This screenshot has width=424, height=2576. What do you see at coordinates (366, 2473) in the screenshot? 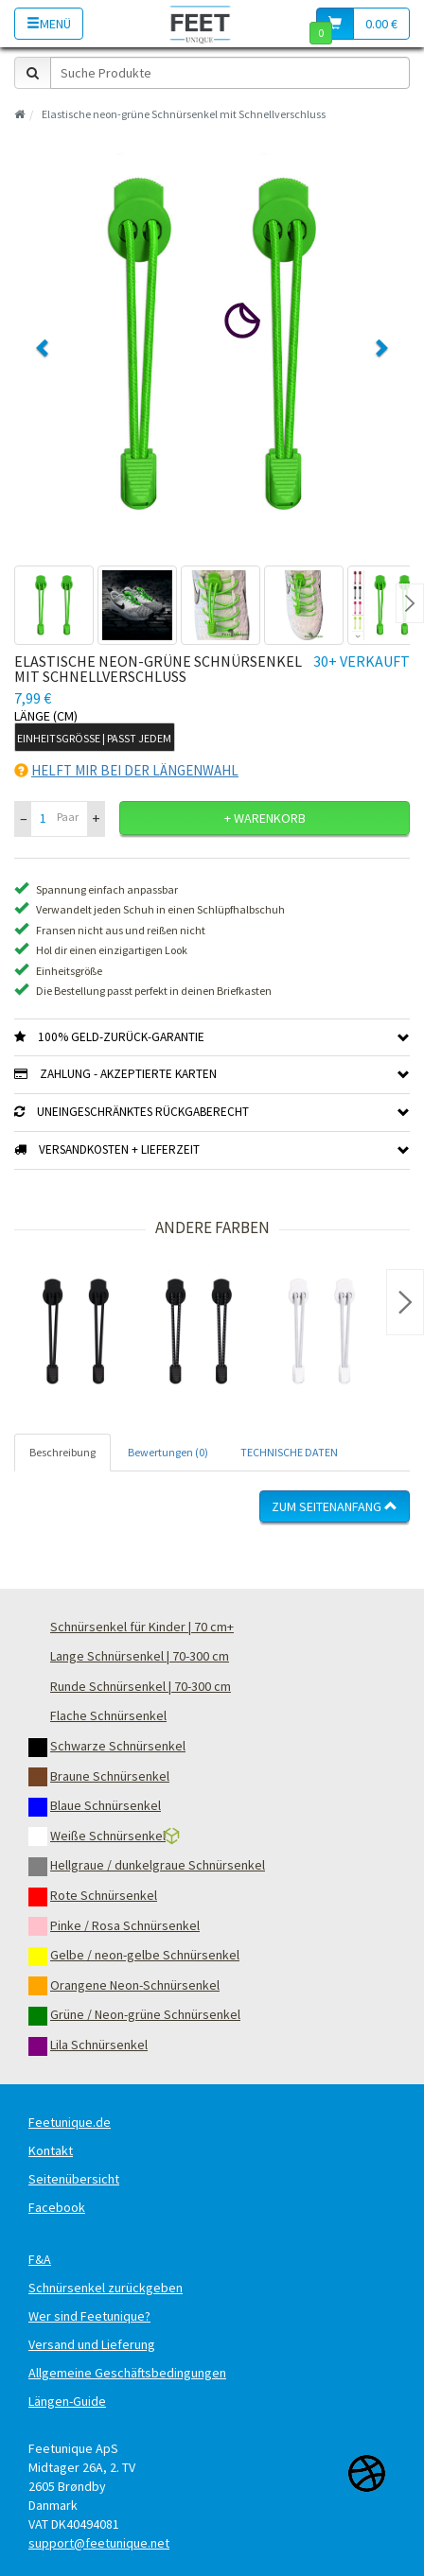
I see `visit dribbble profile or portfolio` at bounding box center [366, 2473].